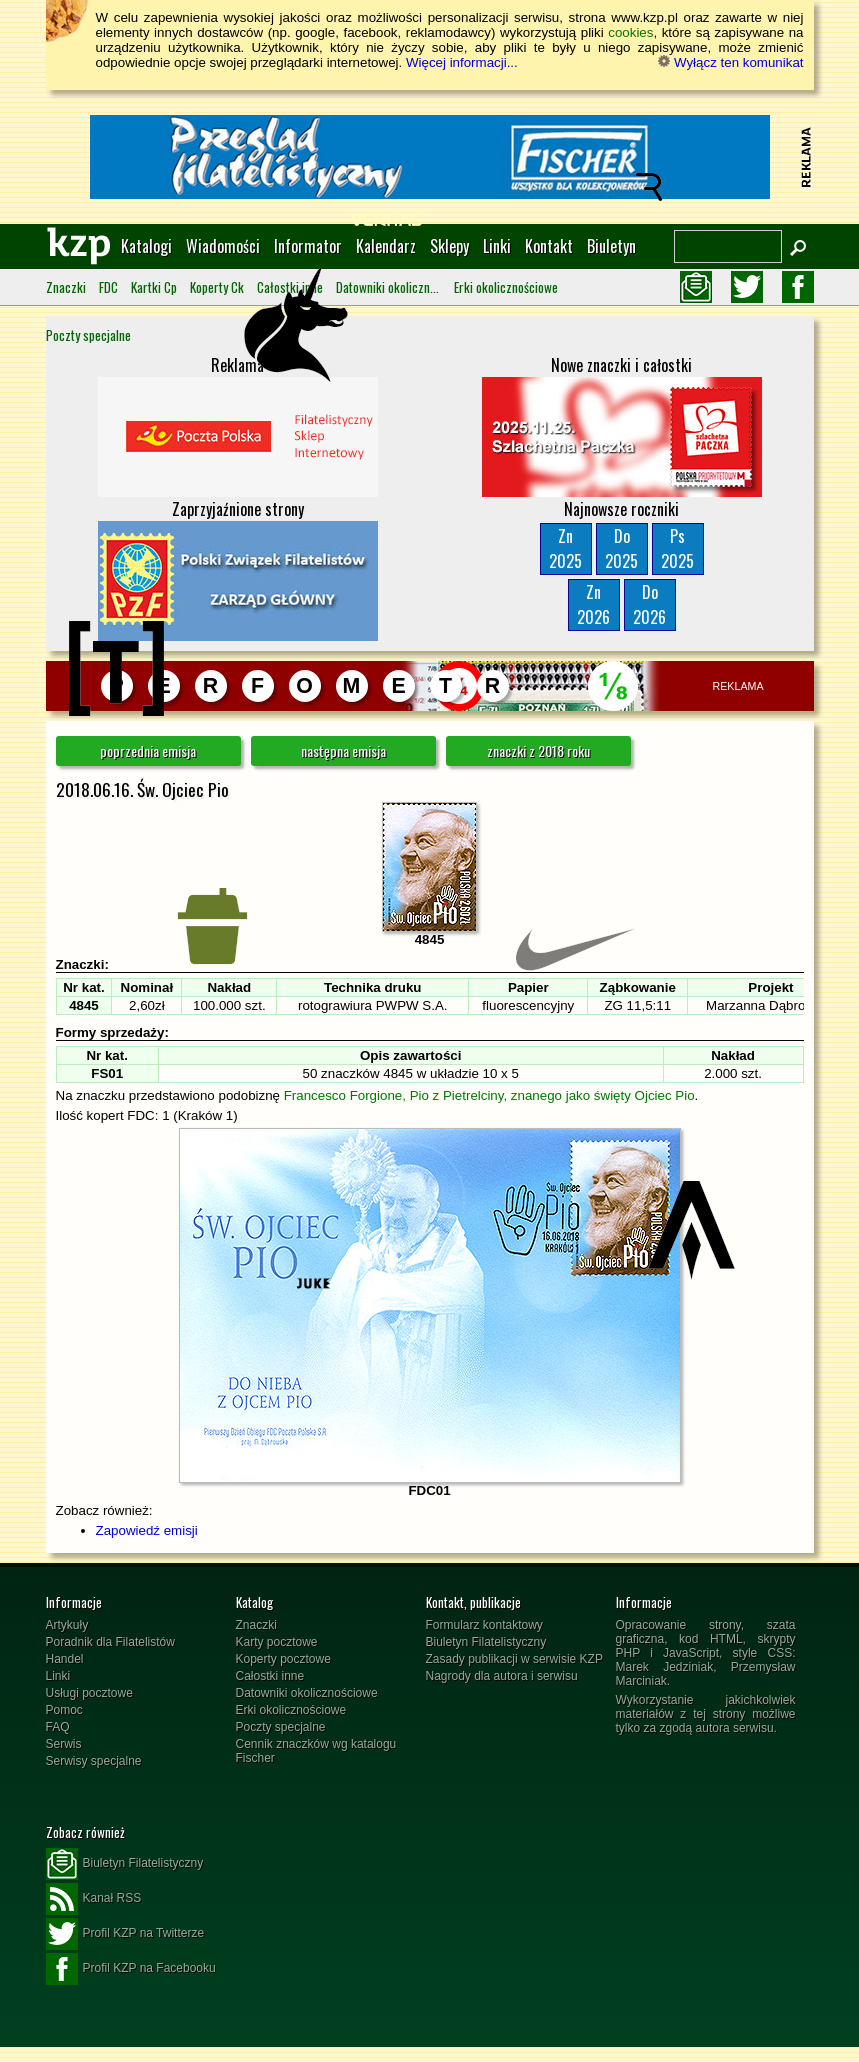  Describe the element at coordinates (313, 1283) in the screenshot. I see `juke music streaming service logo` at that location.